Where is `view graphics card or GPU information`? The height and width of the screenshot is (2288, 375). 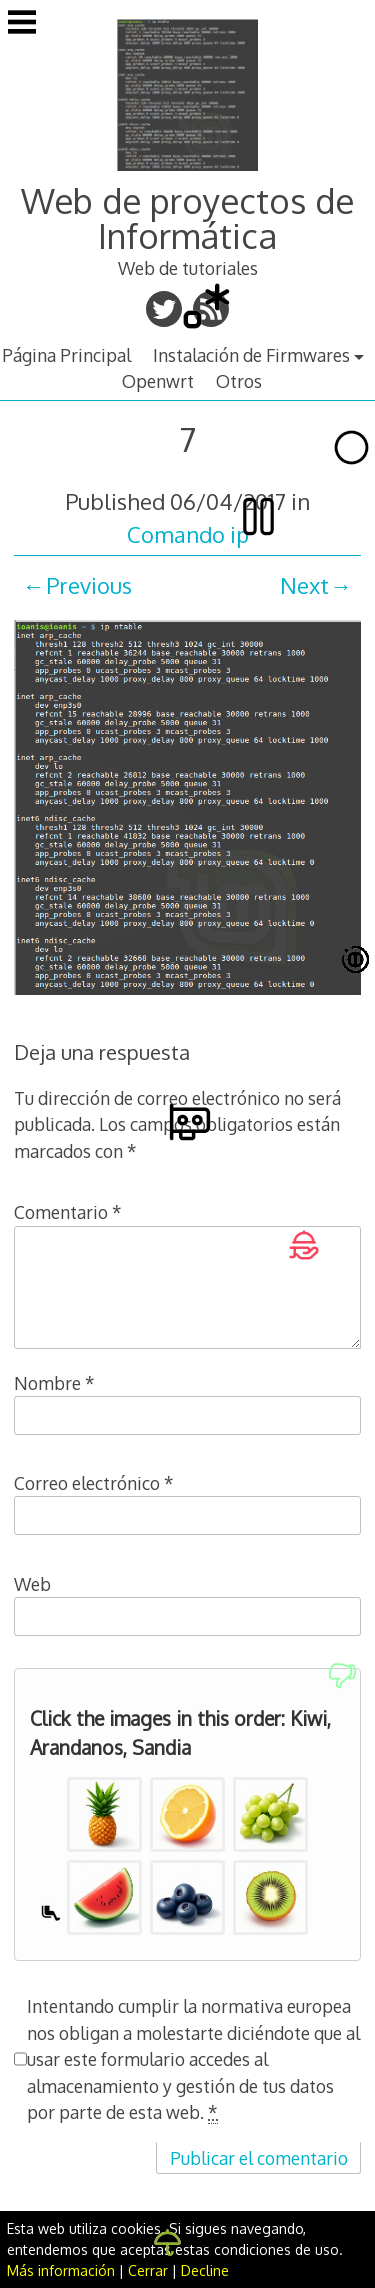
view graphics card or GPU information is located at coordinates (190, 1122).